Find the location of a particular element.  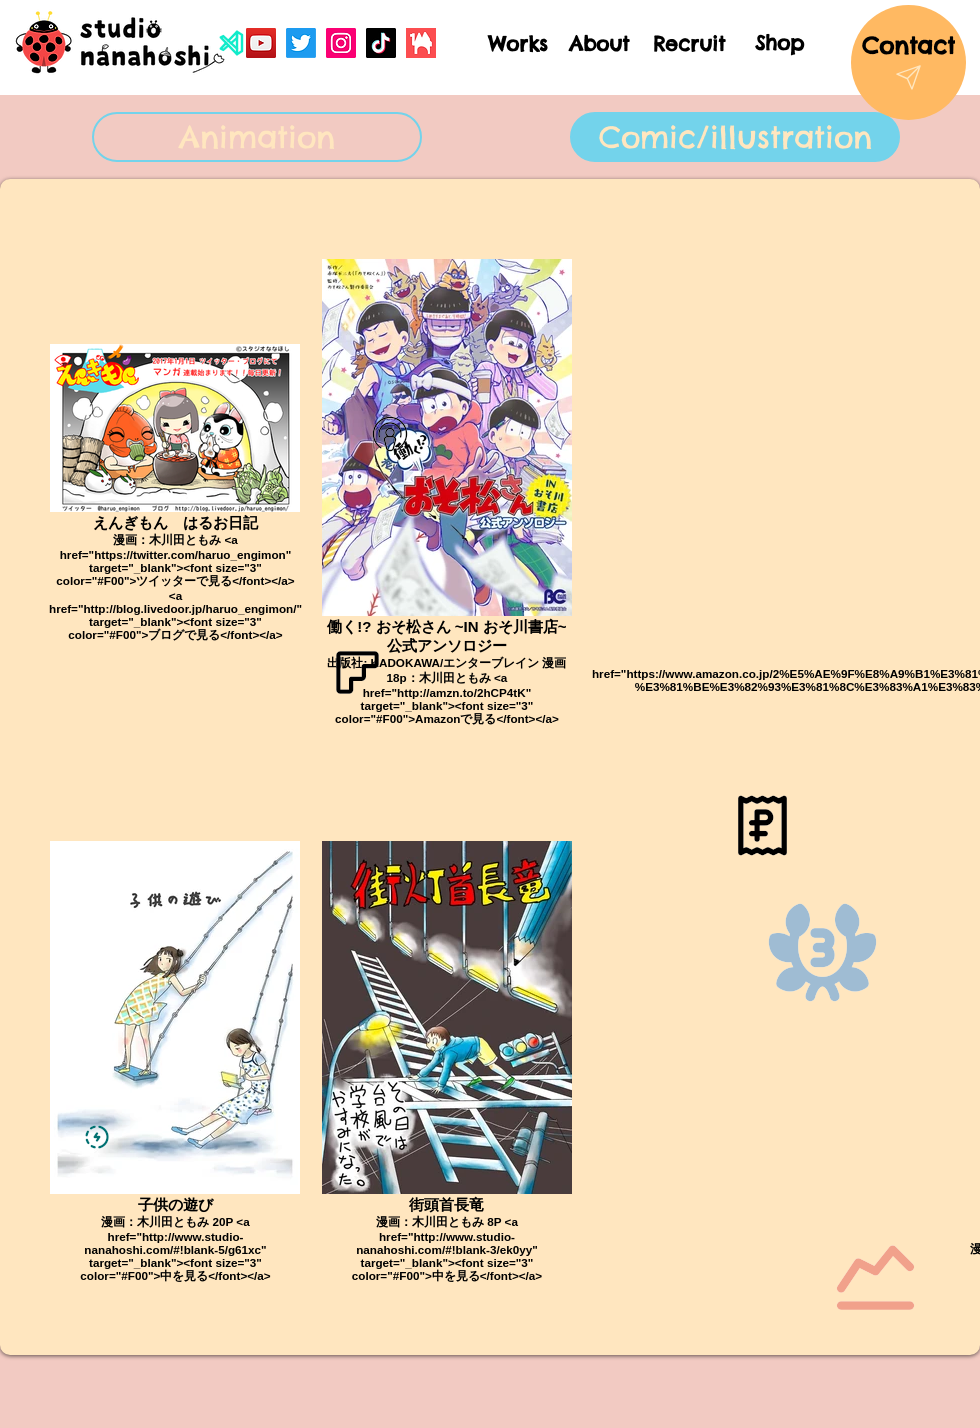

view receipt or transaction in russian rubles is located at coordinates (762, 825).